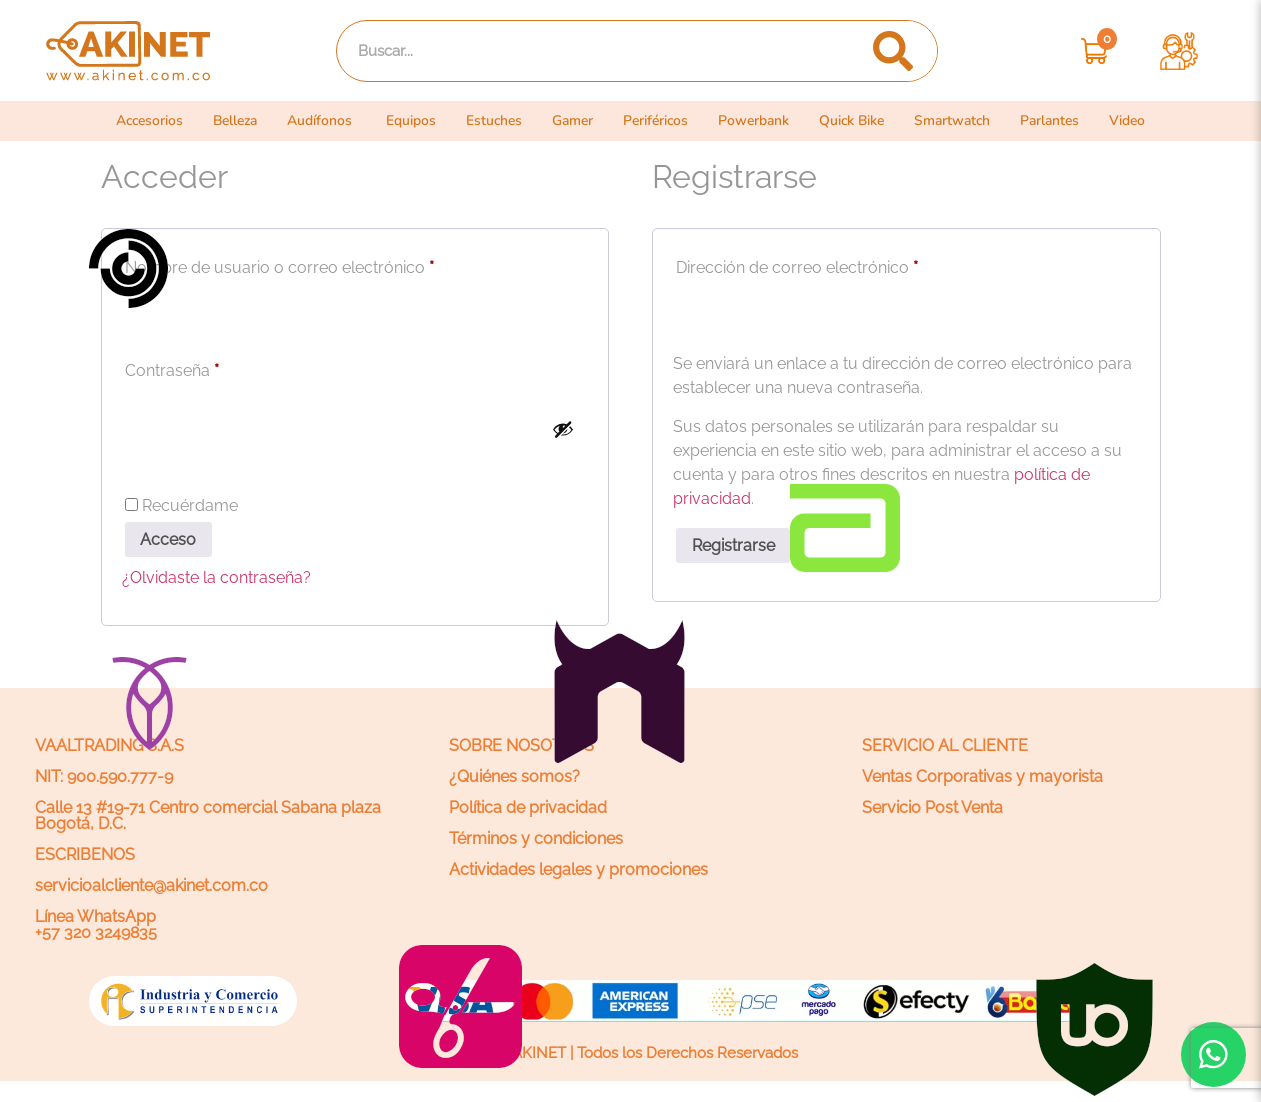 The width and height of the screenshot is (1261, 1102). Describe the element at coordinates (149, 703) in the screenshot. I see `cockroach labs company logo` at that location.